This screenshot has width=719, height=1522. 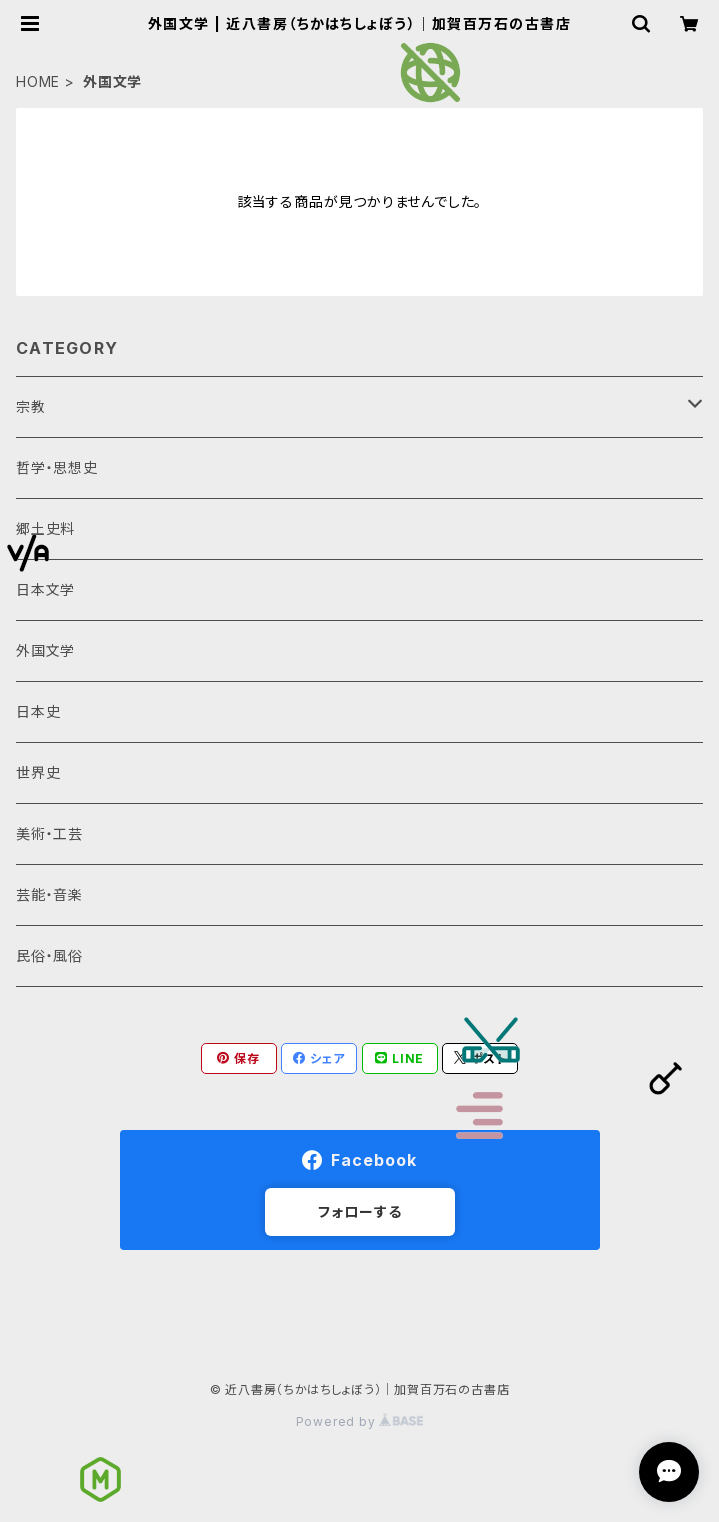 What do you see at coordinates (666, 1077) in the screenshot?
I see `access gardening or landscaping tools` at bounding box center [666, 1077].